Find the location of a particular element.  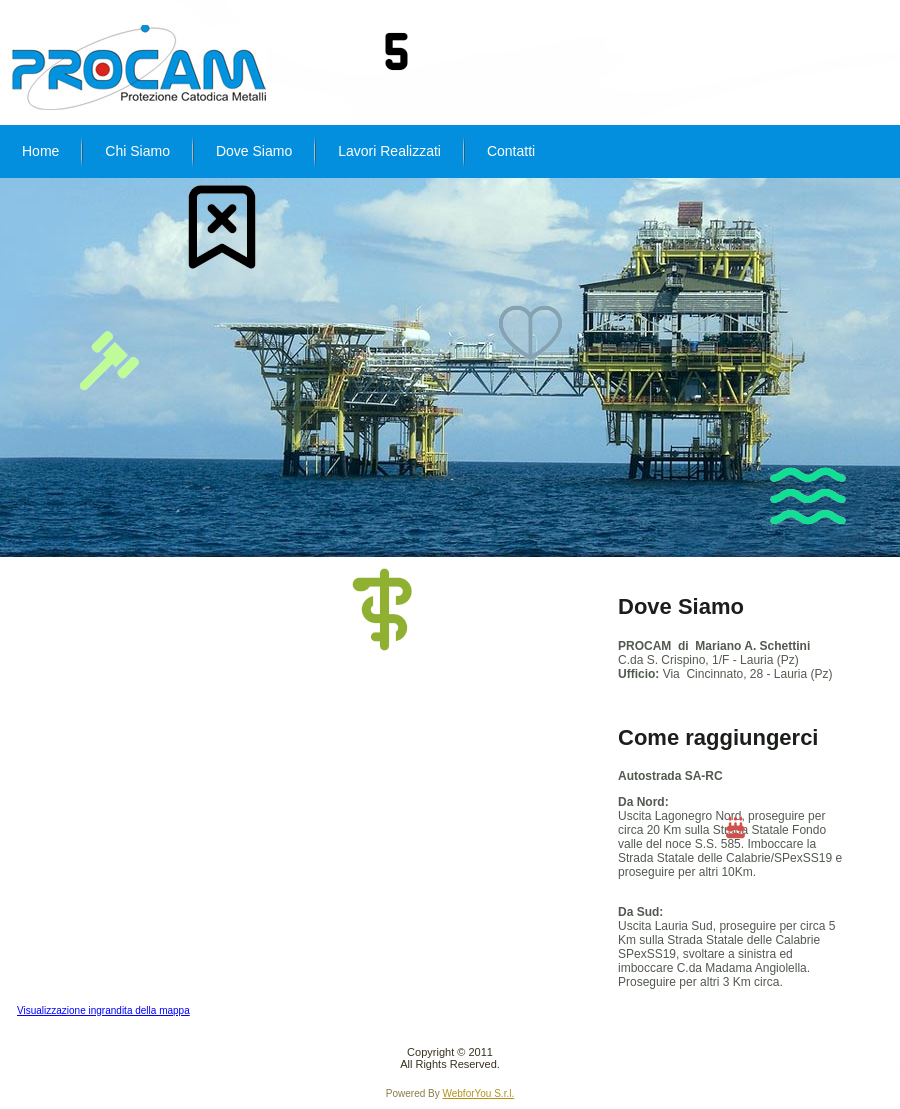

access legal or court-related information is located at coordinates (107, 362).